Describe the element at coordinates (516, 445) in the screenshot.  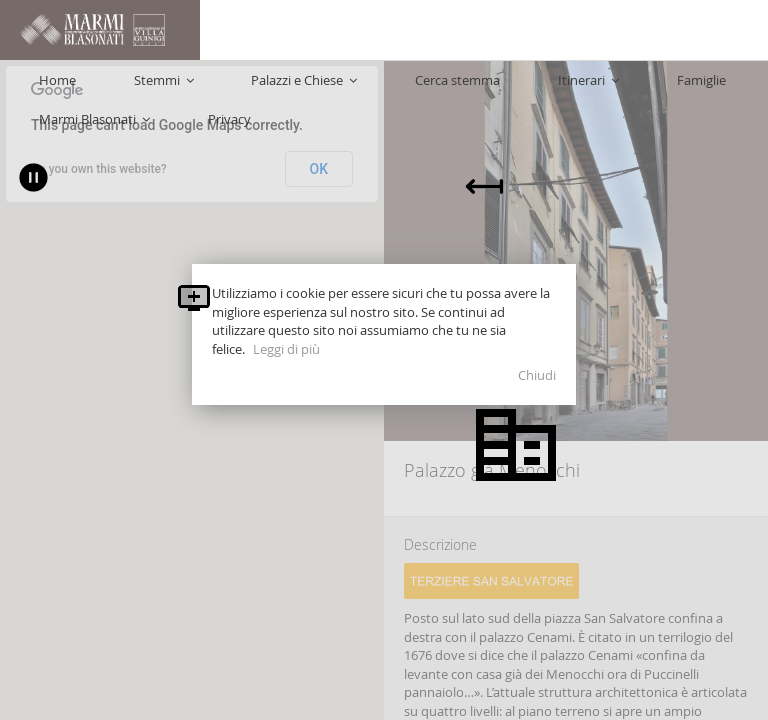
I see `view organization or company settings` at that location.